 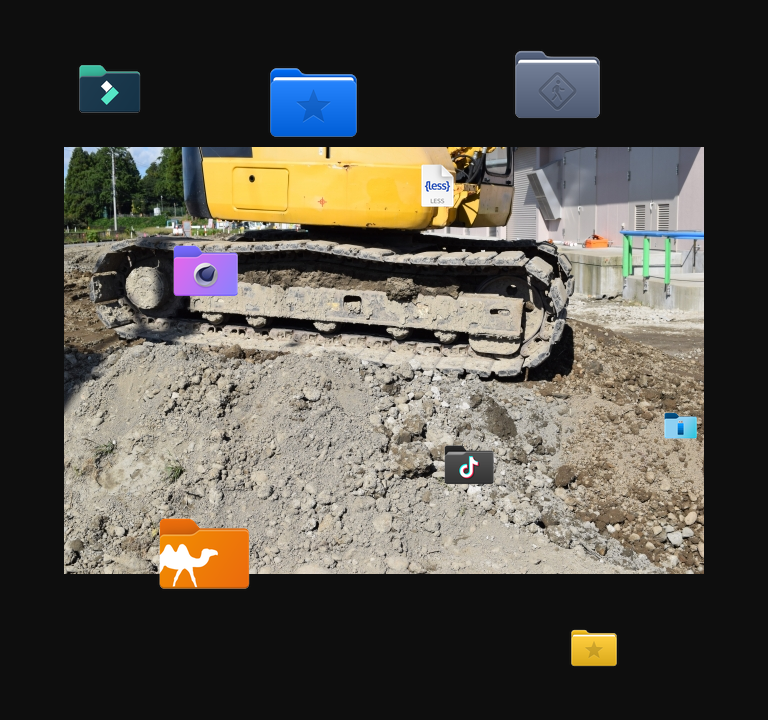 What do you see at coordinates (204, 556) in the screenshot?
I see `folder containing OCaml programming files` at bounding box center [204, 556].